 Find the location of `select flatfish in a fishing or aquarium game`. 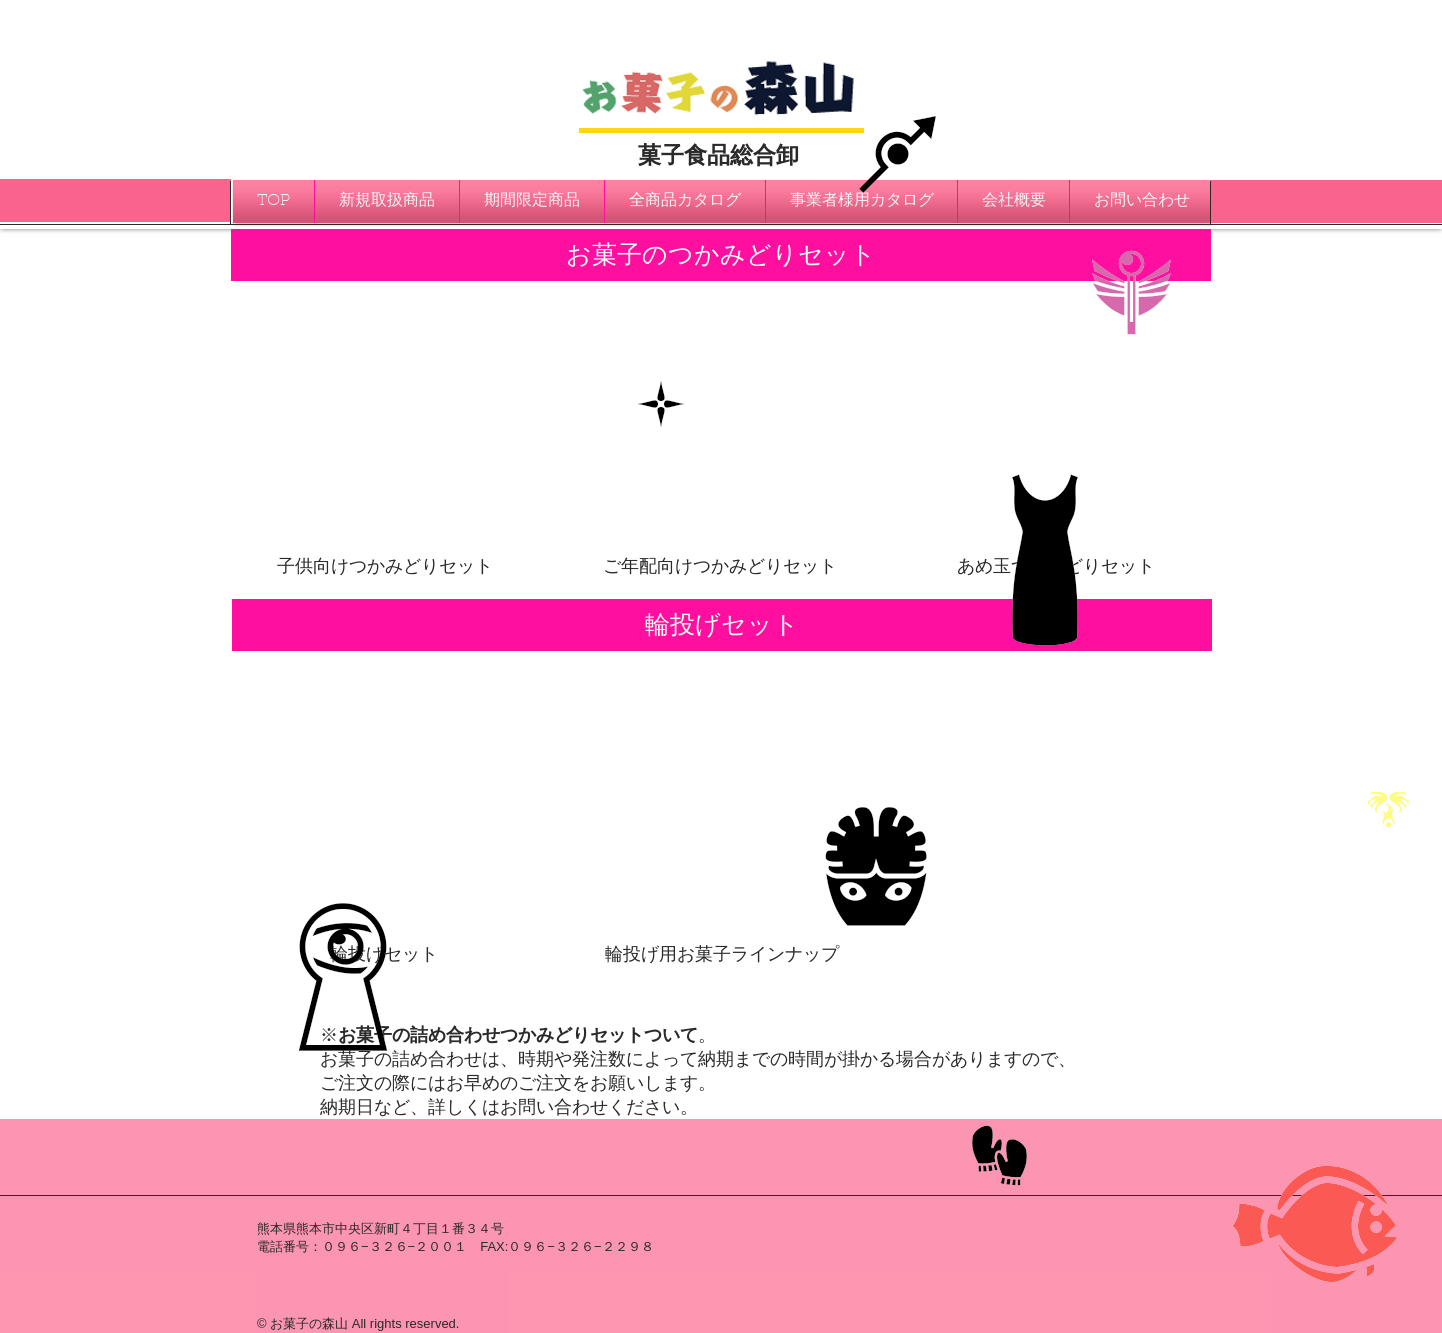

select flatfish in a fishing or aquarium game is located at coordinates (1315, 1224).